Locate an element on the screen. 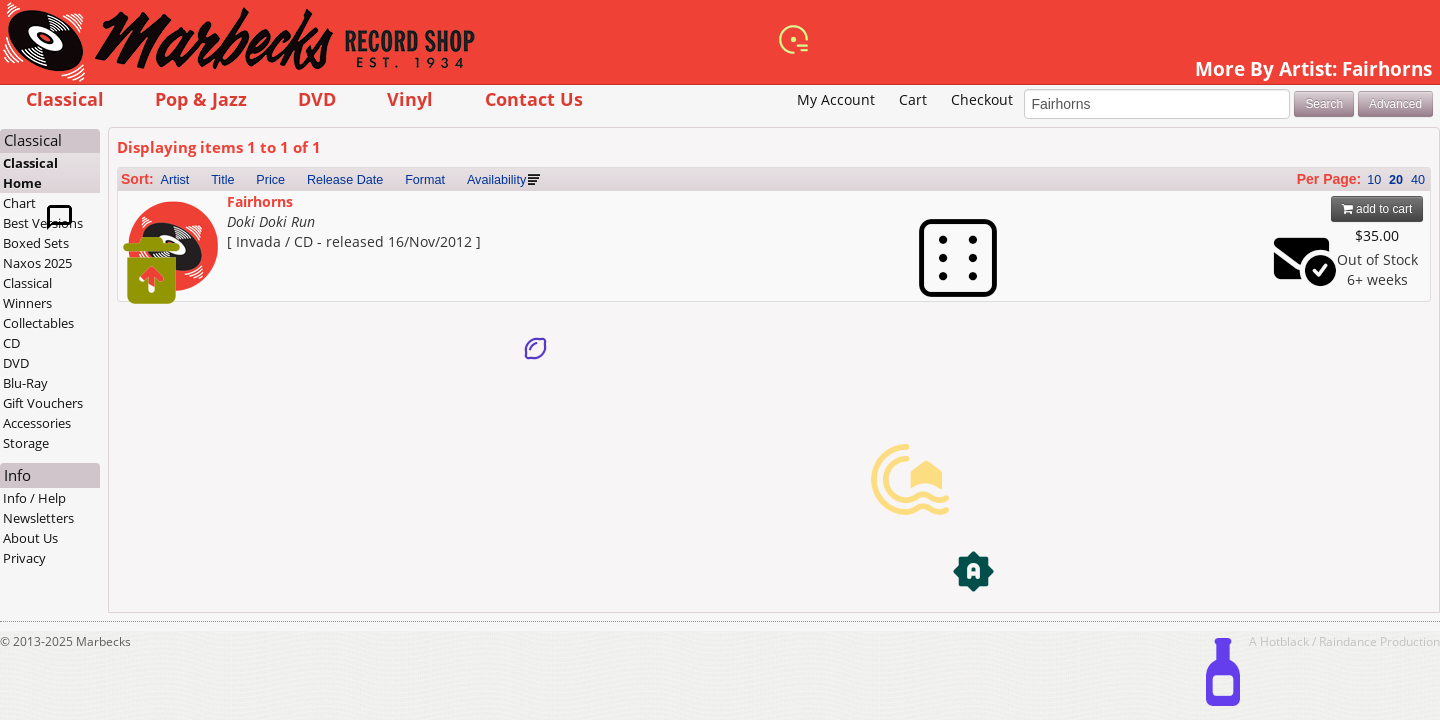 Image resolution: width=1440 pixels, height=720 pixels. browse wine selection or menu is located at coordinates (1223, 672).